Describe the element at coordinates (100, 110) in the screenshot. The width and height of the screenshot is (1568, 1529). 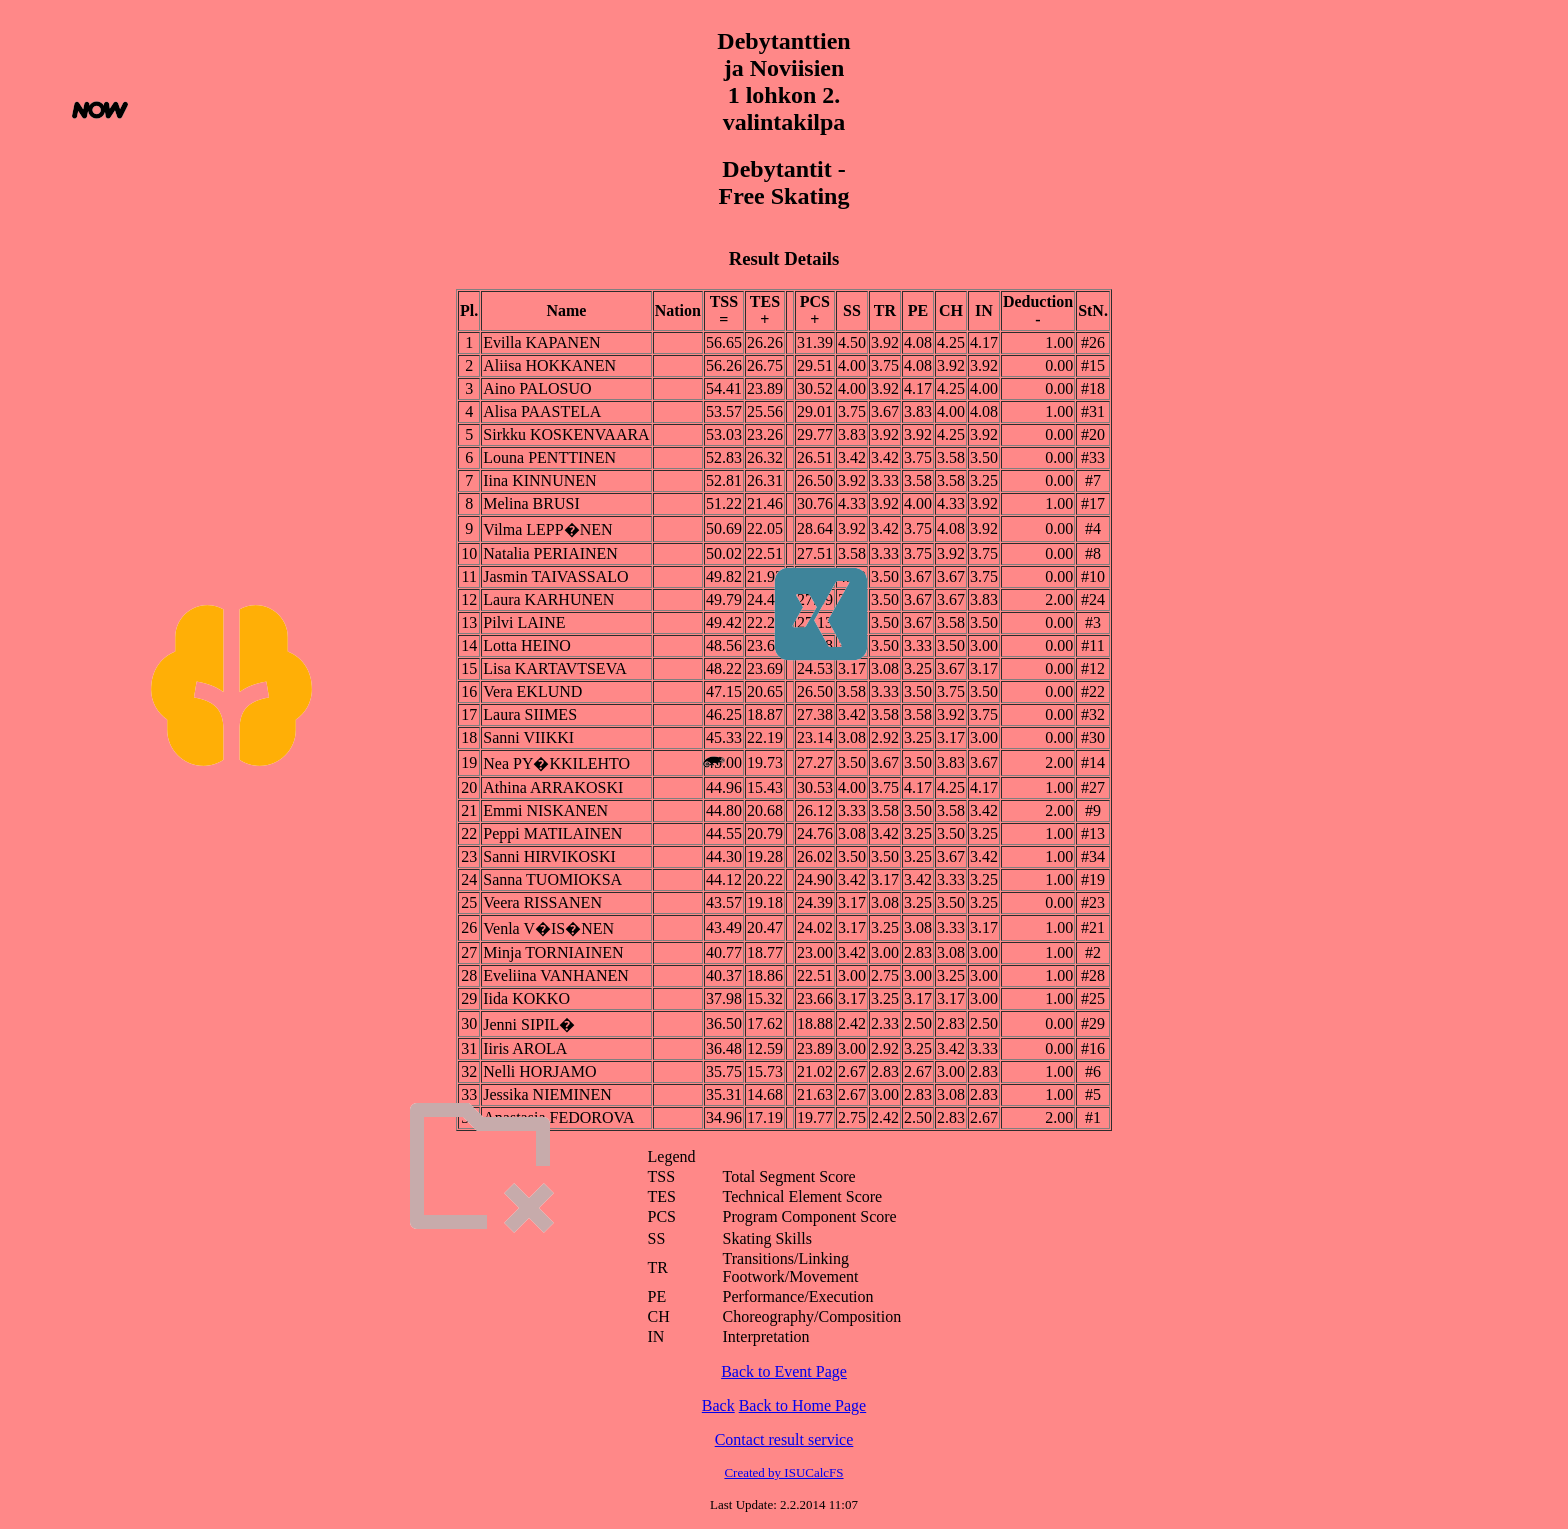
I see `open the NOW streaming app` at that location.